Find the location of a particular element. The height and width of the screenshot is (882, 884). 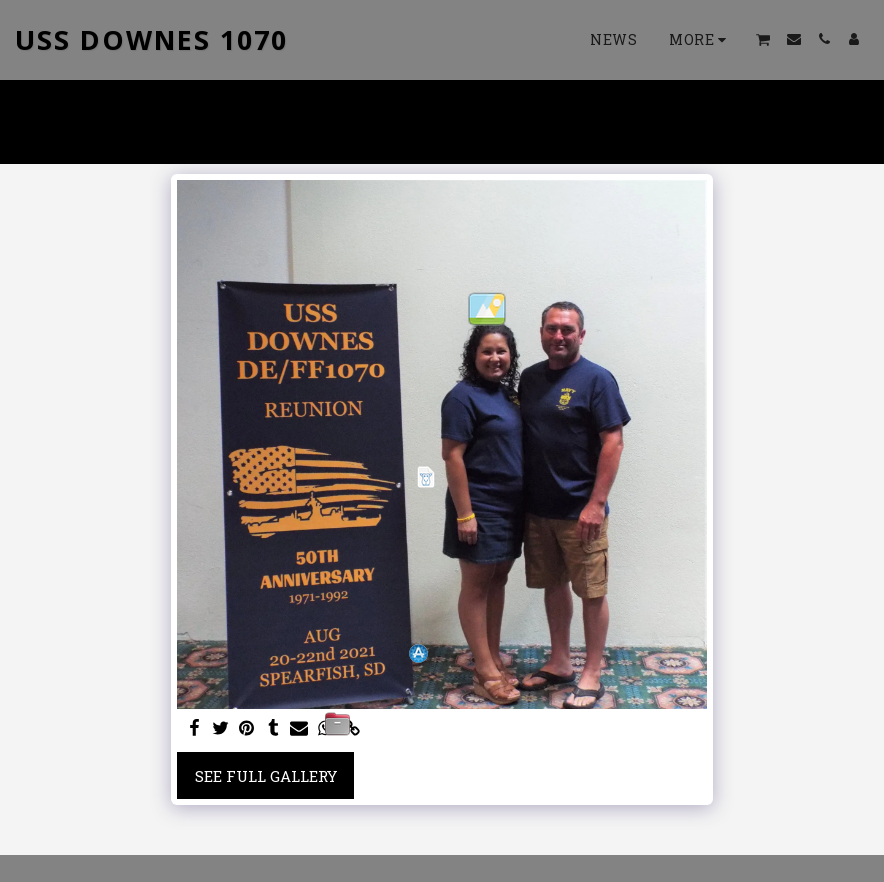

open gnome photos app is located at coordinates (487, 309).